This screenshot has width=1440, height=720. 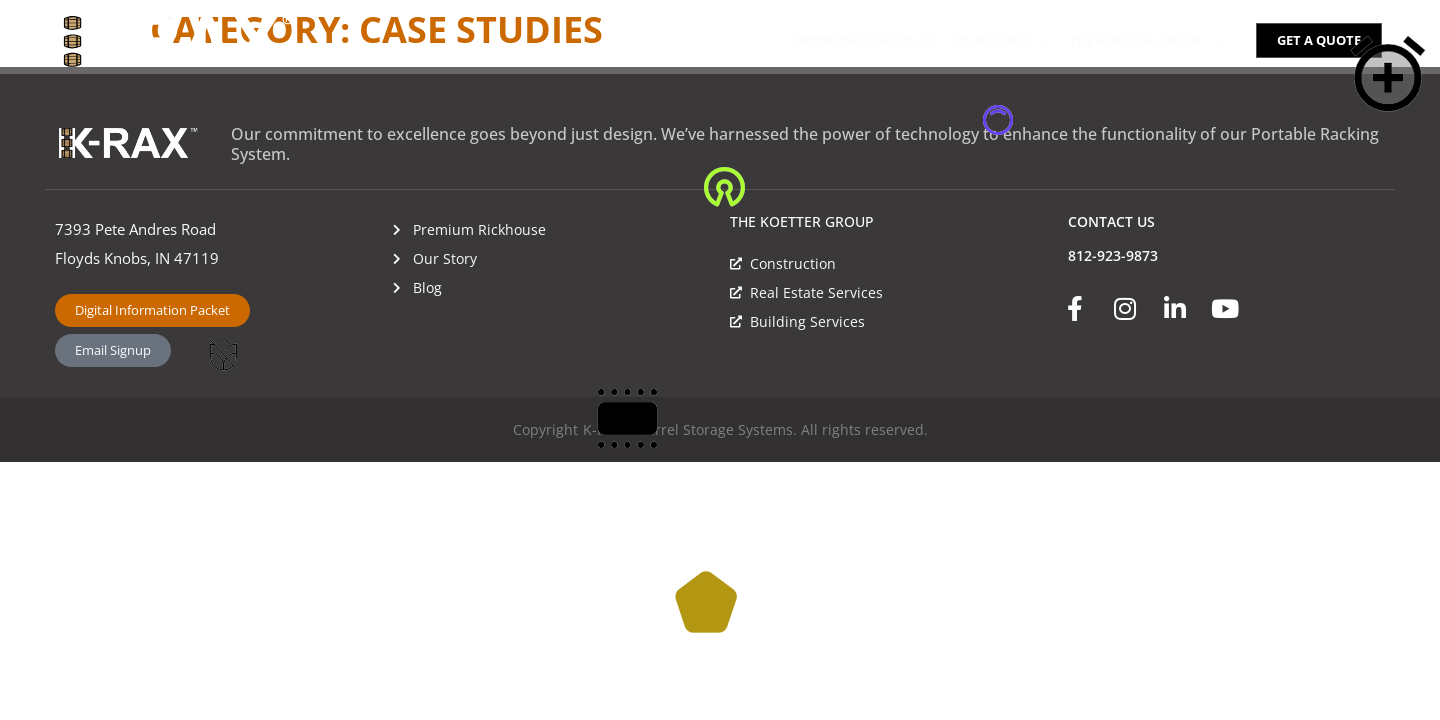 I want to click on add a new alarm, so click(x=1388, y=74).